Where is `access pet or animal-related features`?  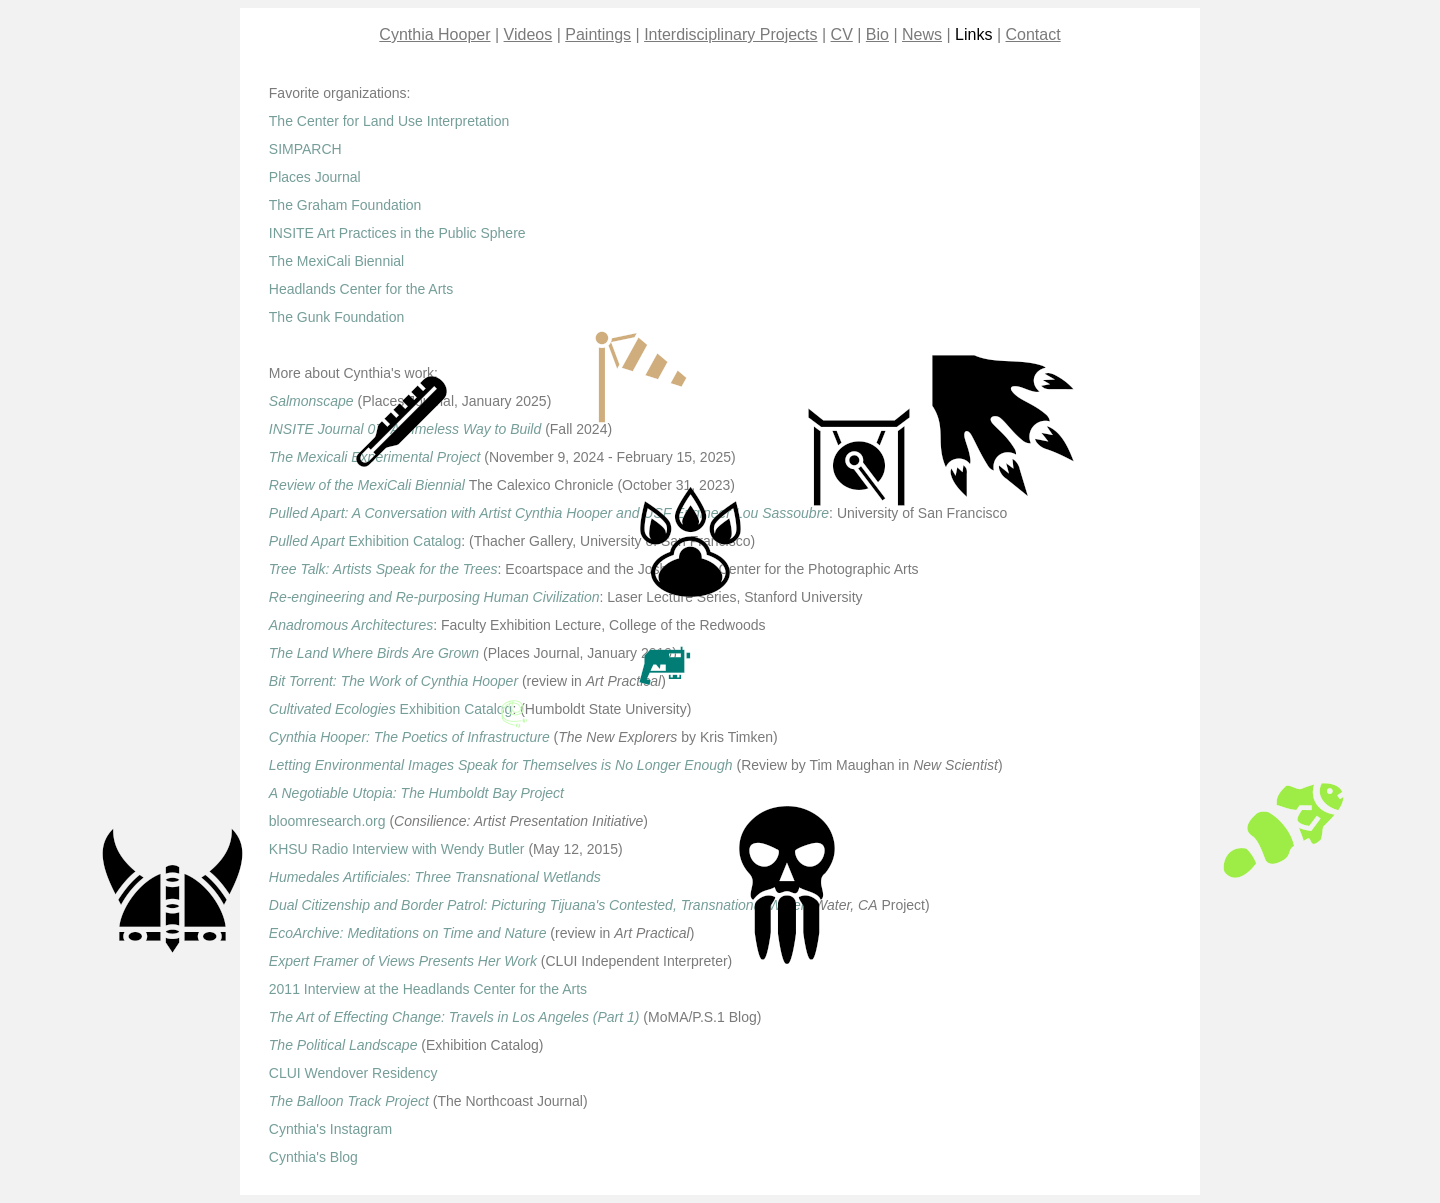 access pet or animal-related features is located at coordinates (1003, 425).